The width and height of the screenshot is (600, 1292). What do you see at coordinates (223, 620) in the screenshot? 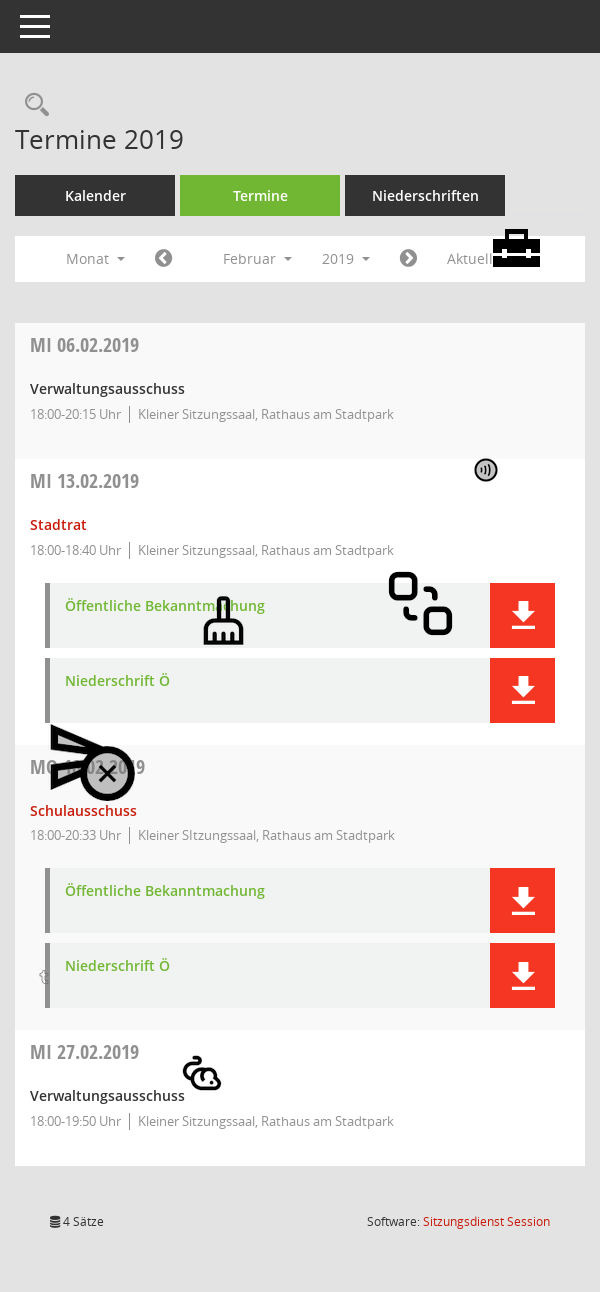
I see `access cleaning or housekeeping services` at bounding box center [223, 620].